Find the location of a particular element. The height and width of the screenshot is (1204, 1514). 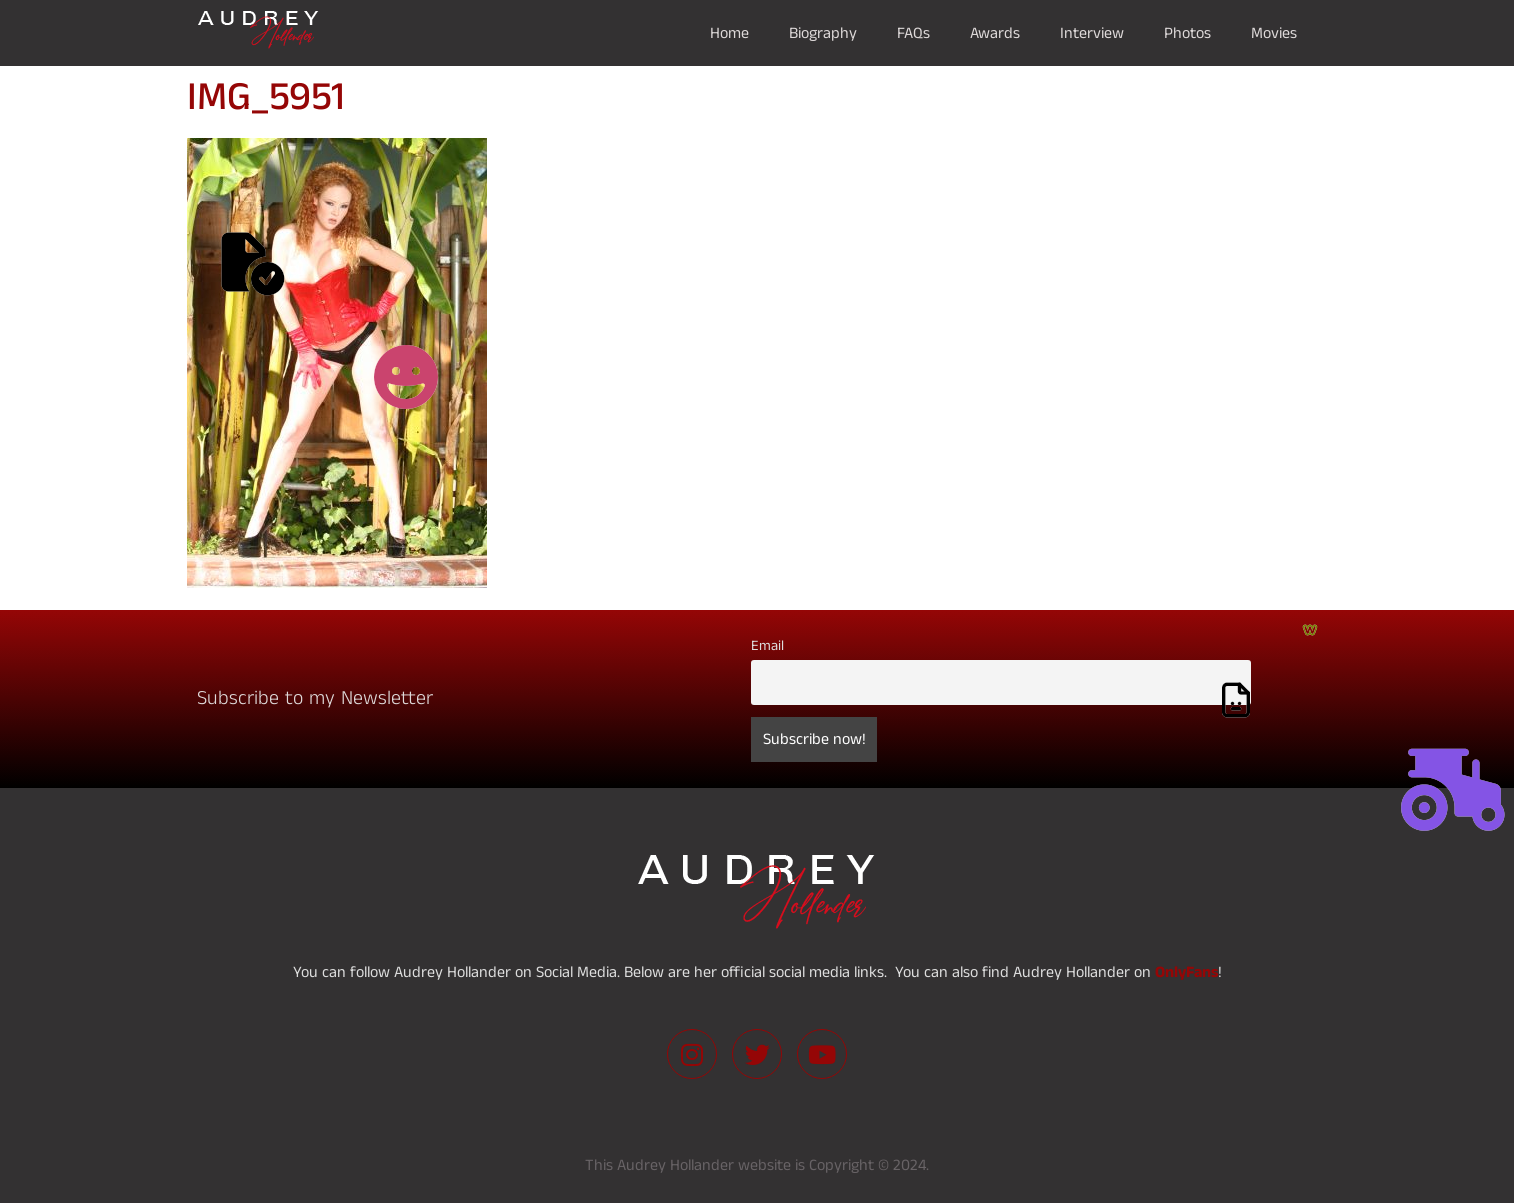

access farming or agriculture features is located at coordinates (1451, 788).